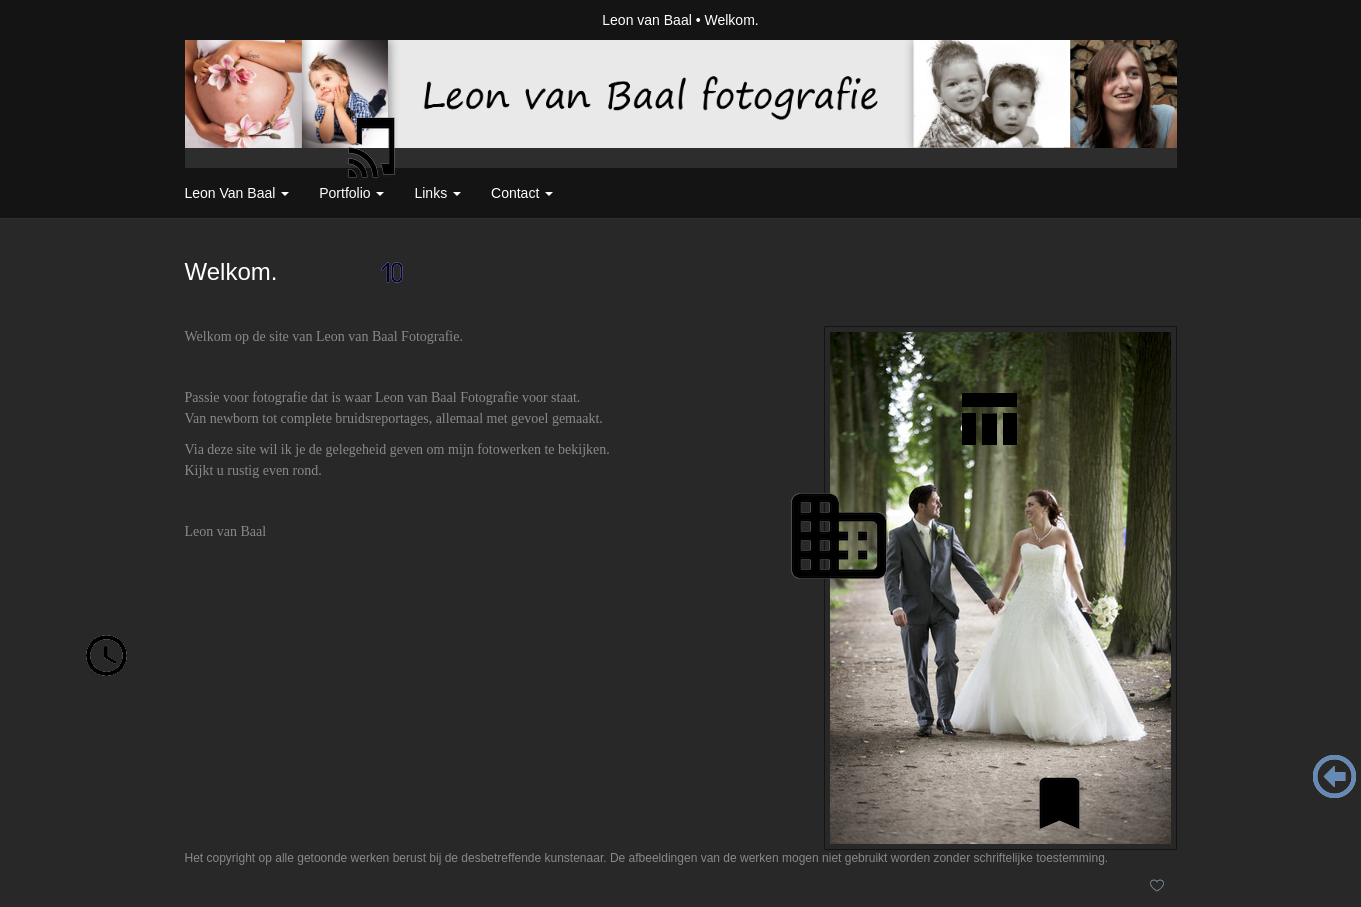  I want to click on go back to the previous screen, so click(1334, 776).